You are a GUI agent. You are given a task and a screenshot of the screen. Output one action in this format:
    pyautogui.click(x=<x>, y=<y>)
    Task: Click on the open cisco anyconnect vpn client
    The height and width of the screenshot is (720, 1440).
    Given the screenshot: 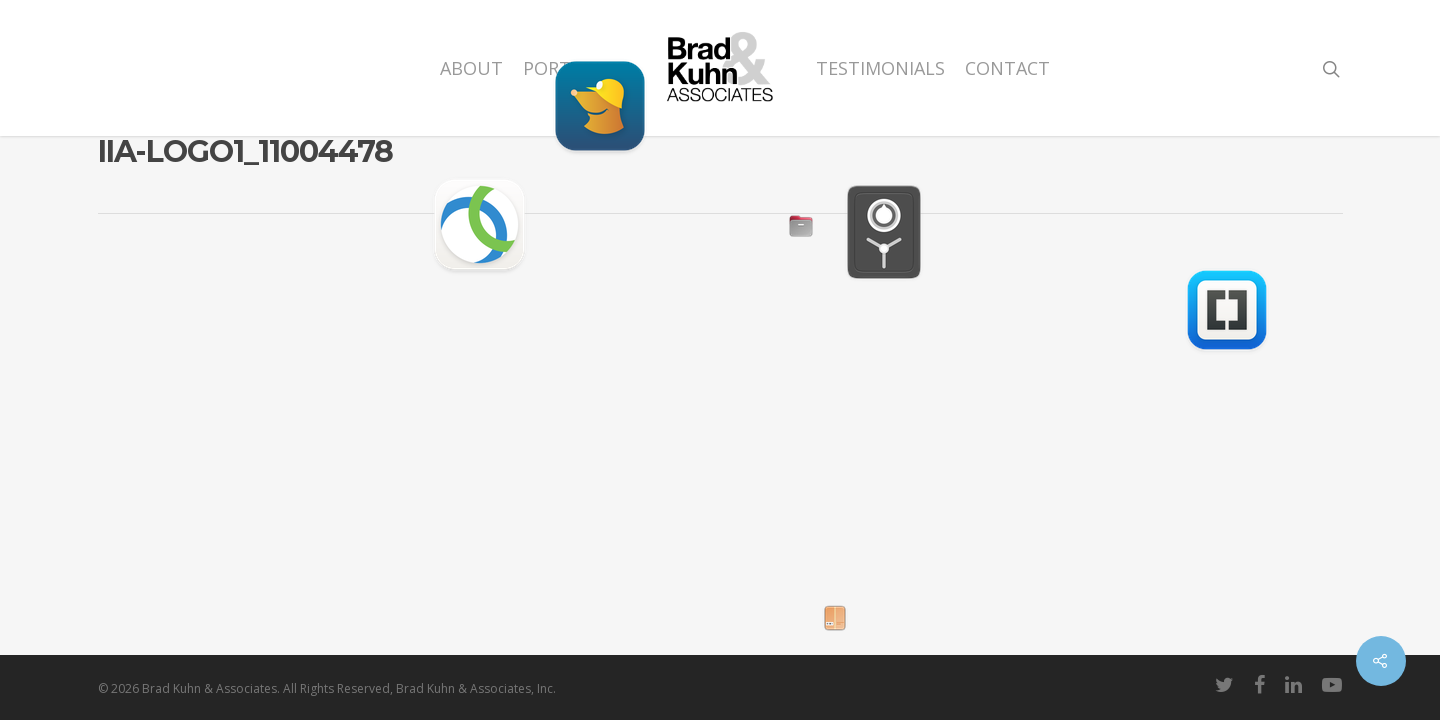 What is the action you would take?
    pyautogui.click(x=479, y=224)
    